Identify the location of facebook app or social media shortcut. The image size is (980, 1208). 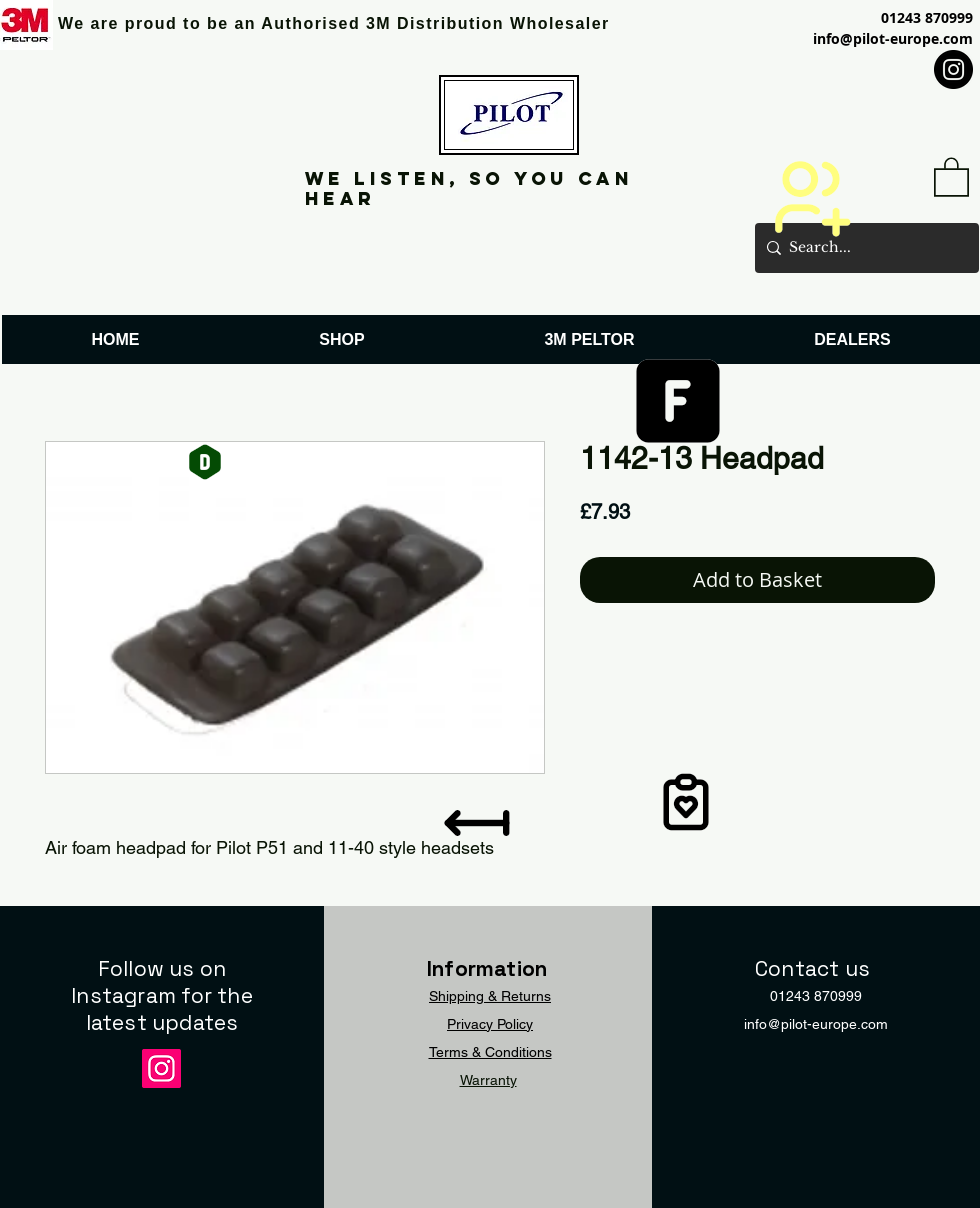
(678, 401).